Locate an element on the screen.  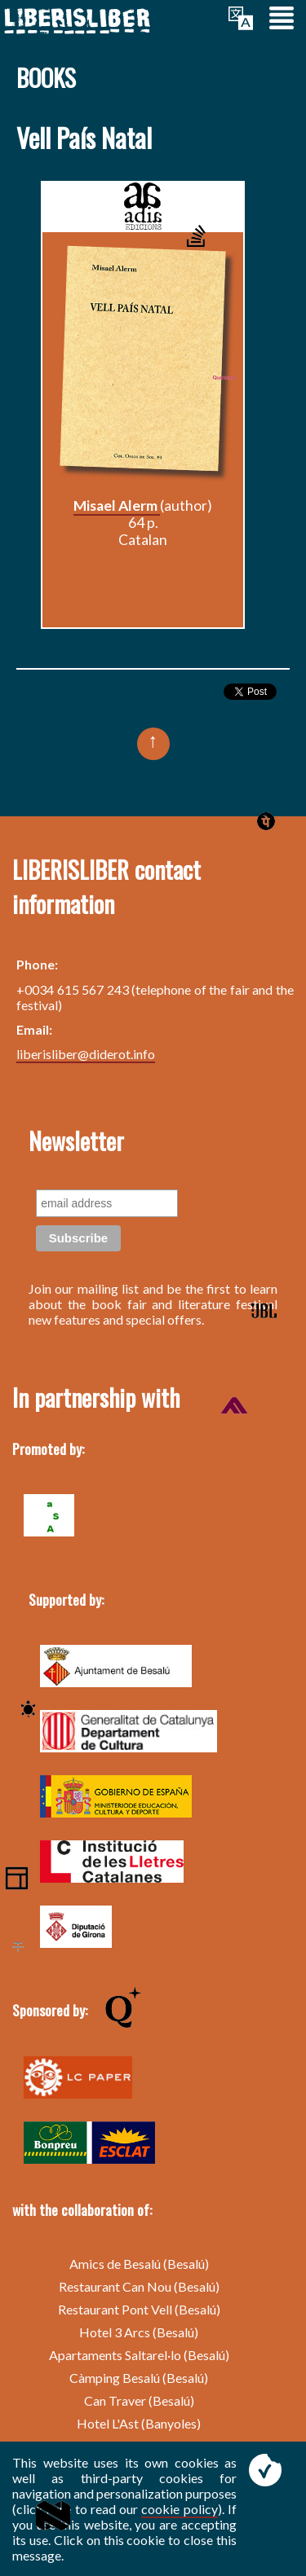
nordic semiconductor company logo is located at coordinates (53, 2516).